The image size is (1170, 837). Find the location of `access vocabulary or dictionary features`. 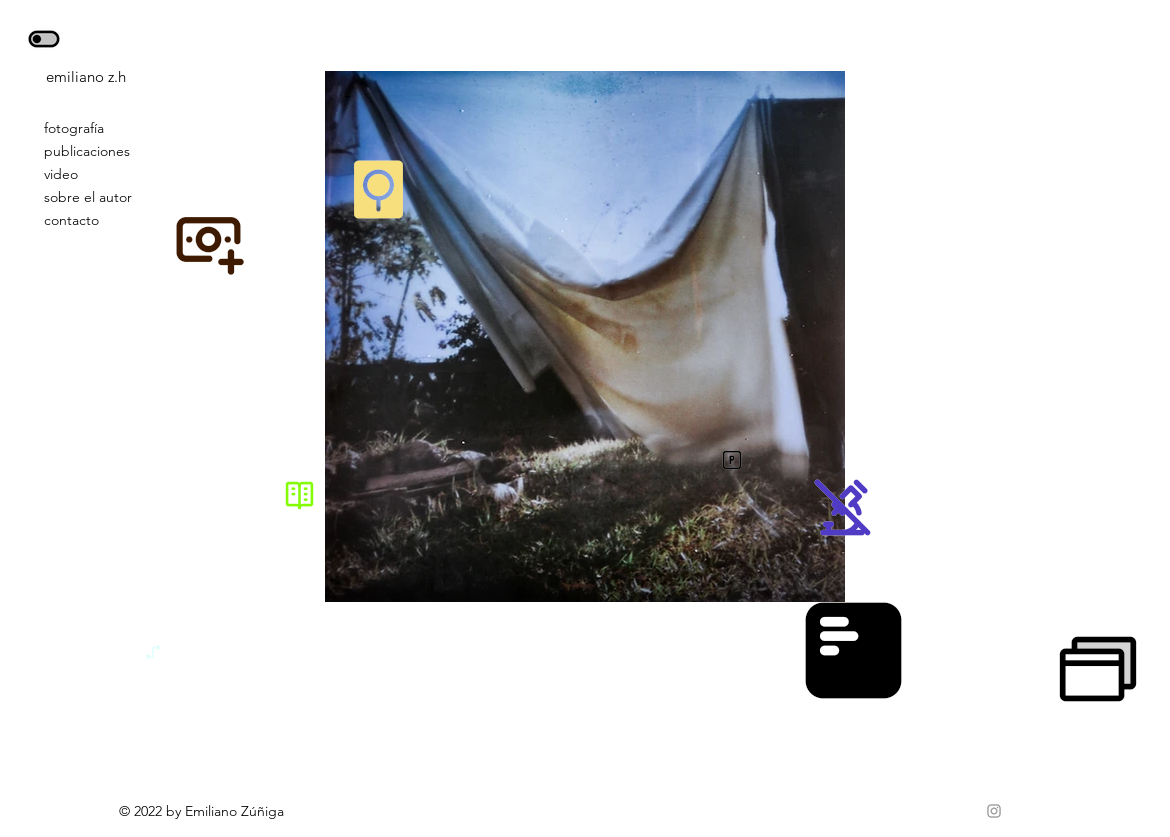

access vocabulary or dictionary features is located at coordinates (299, 495).